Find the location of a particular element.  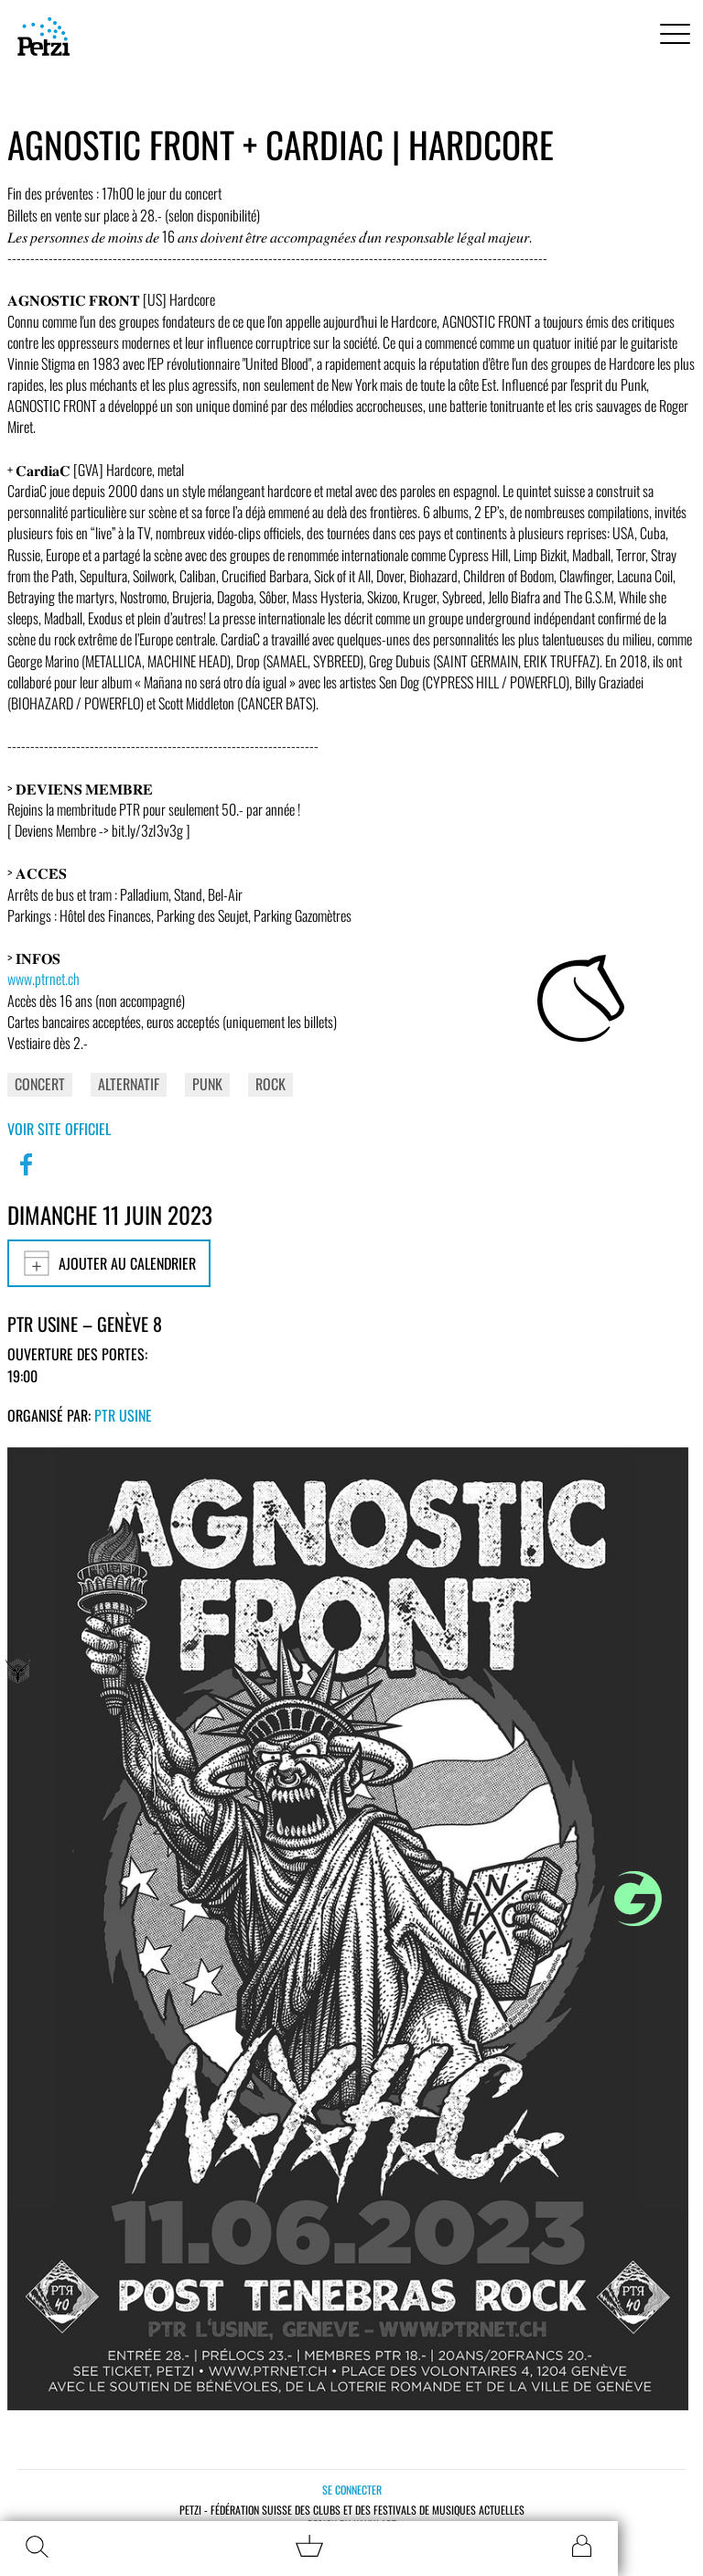

gcore brand logo is located at coordinates (638, 1899).